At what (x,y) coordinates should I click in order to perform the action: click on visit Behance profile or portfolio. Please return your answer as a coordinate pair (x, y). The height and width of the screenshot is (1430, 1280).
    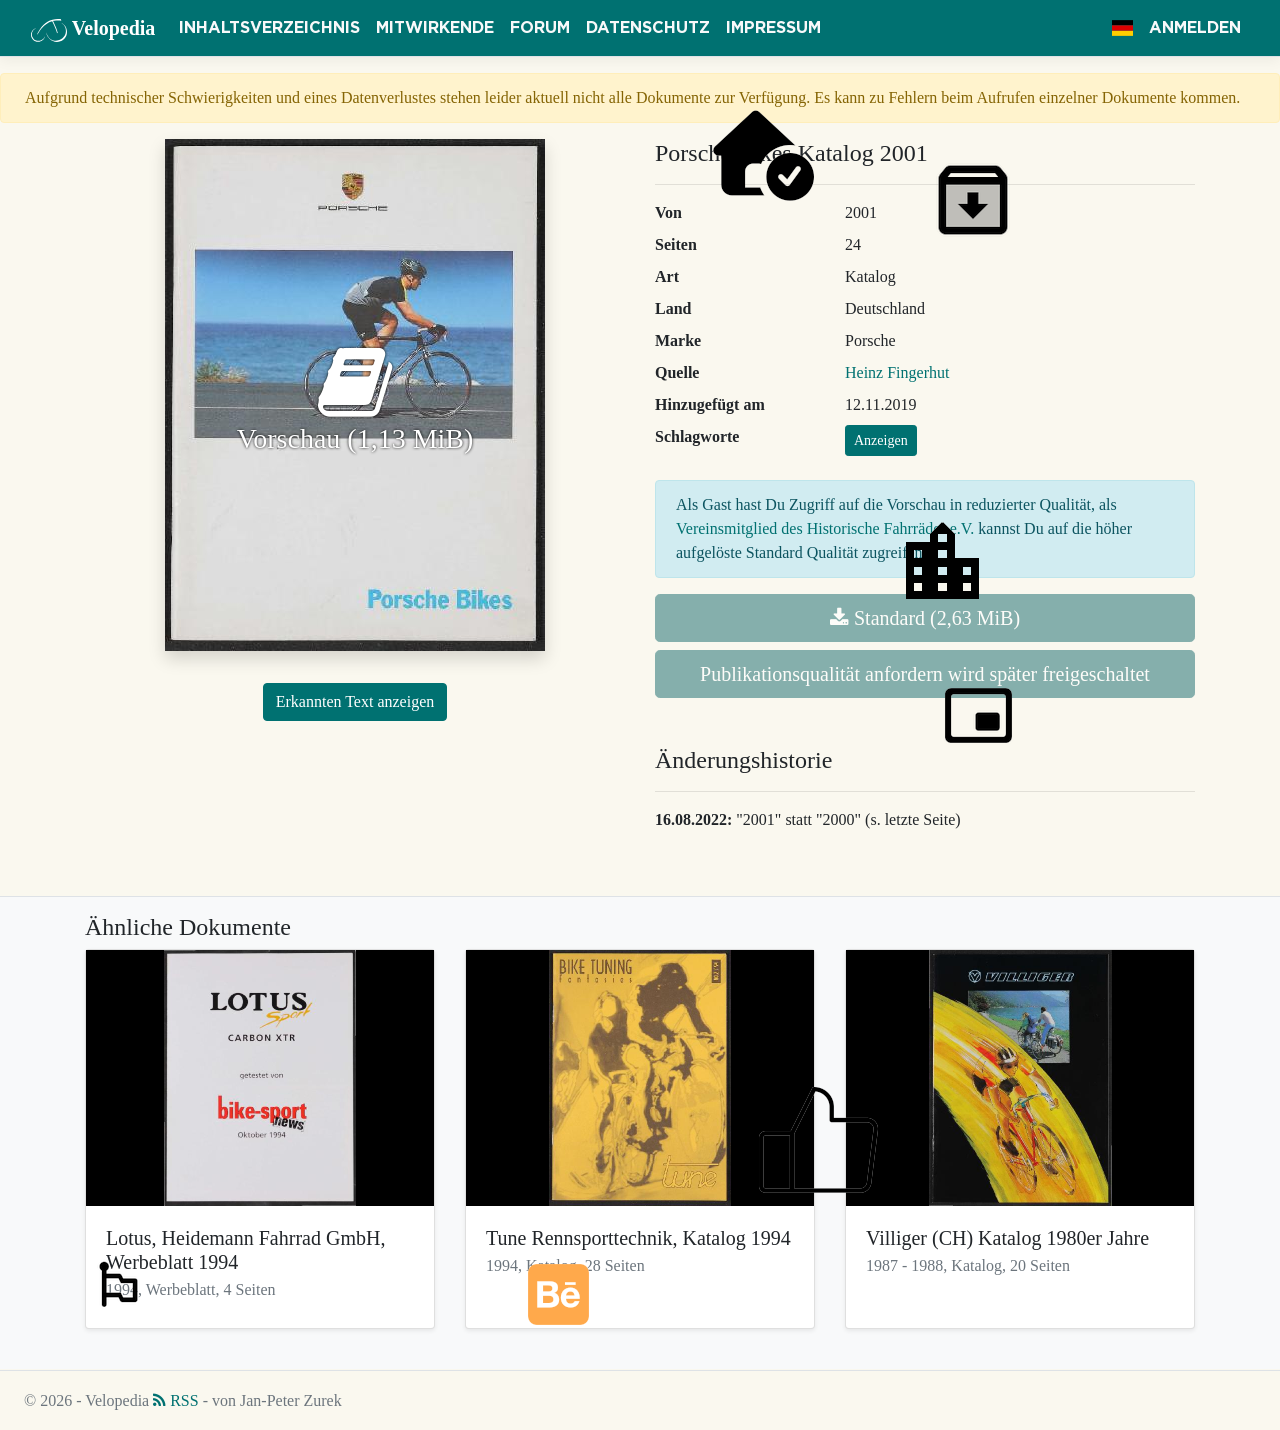
    Looking at the image, I should click on (558, 1294).